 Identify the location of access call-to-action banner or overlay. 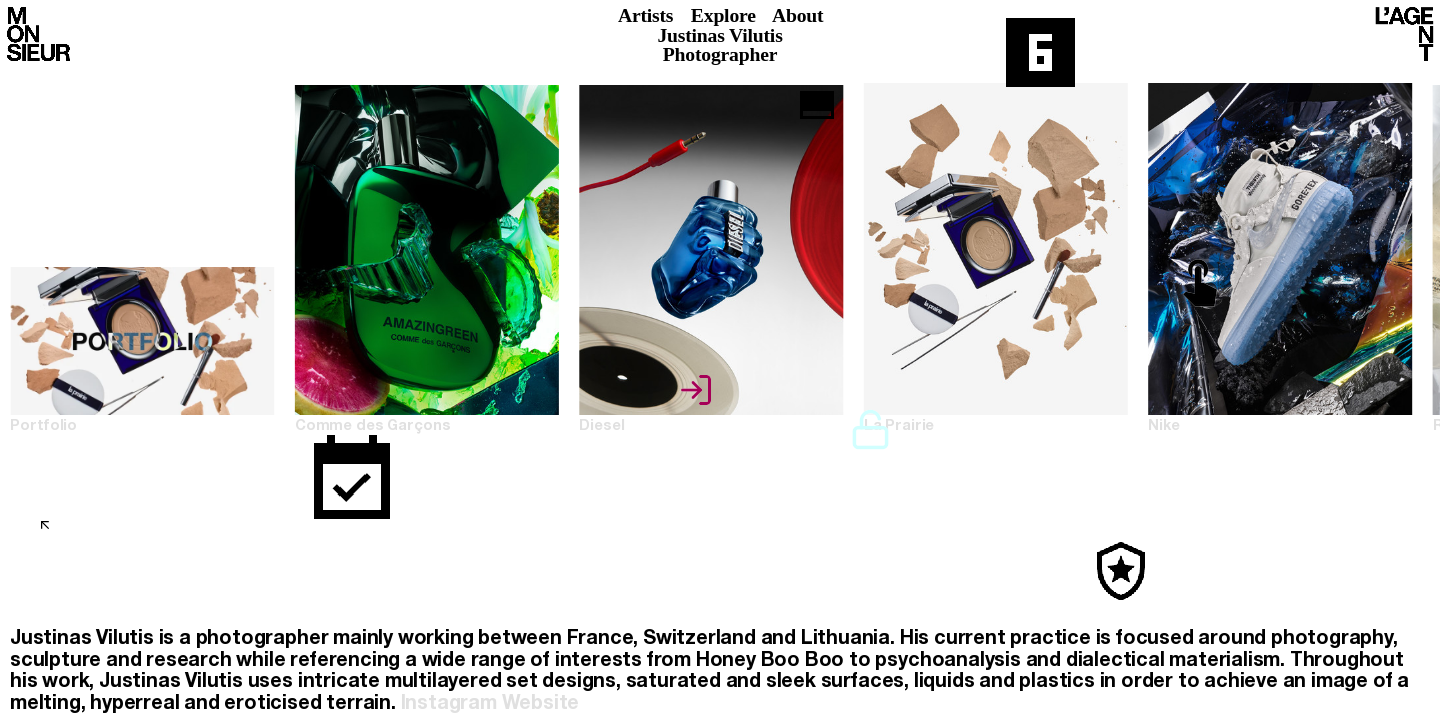
(817, 105).